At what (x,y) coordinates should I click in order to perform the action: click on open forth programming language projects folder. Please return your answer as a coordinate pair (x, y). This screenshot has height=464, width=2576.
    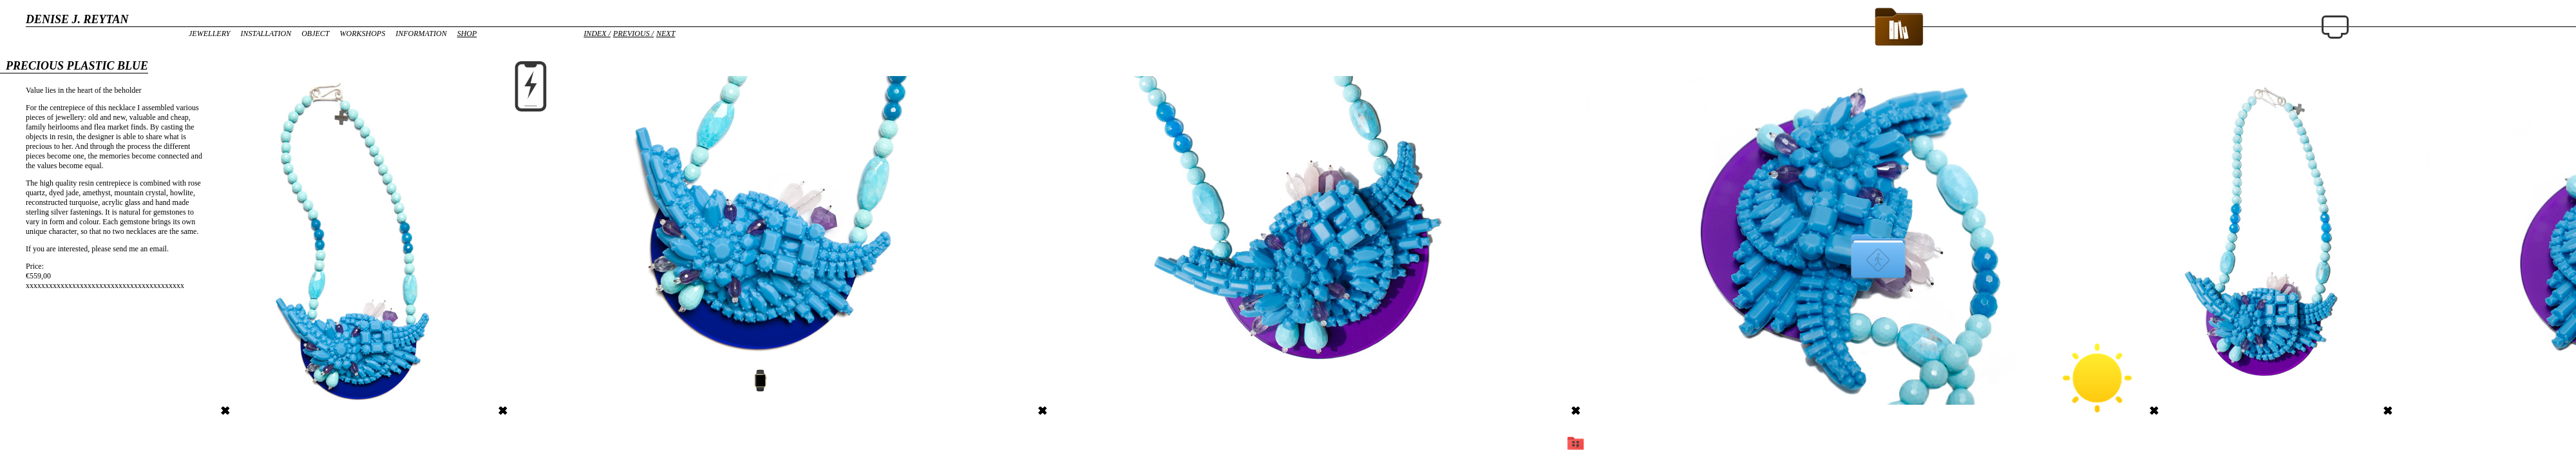
    Looking at the image, I should click on (1575, 443).